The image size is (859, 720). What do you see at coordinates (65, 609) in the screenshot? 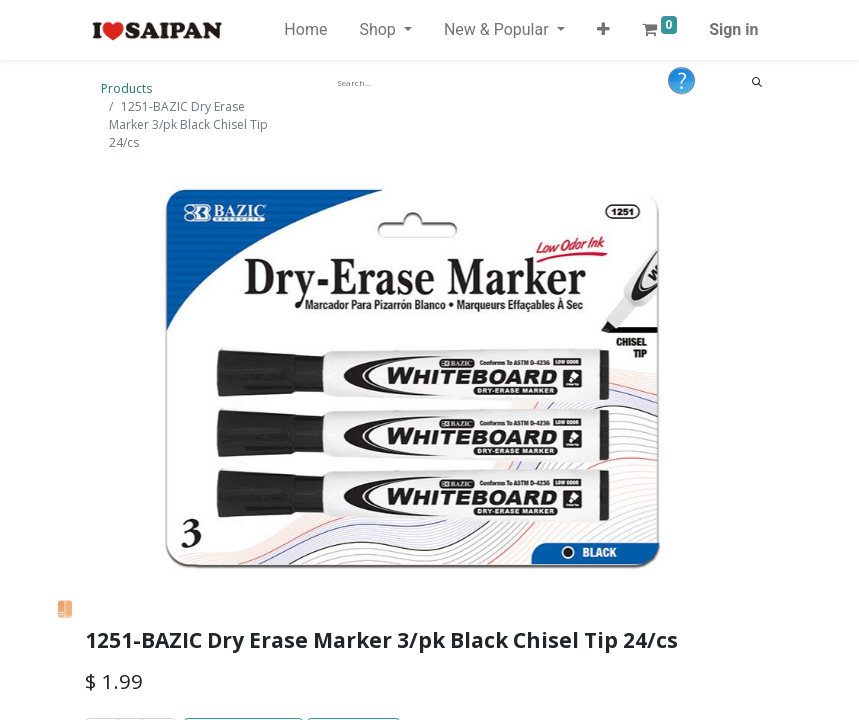
I see `a compressed archive or package file` at bounding box center [65, 609].